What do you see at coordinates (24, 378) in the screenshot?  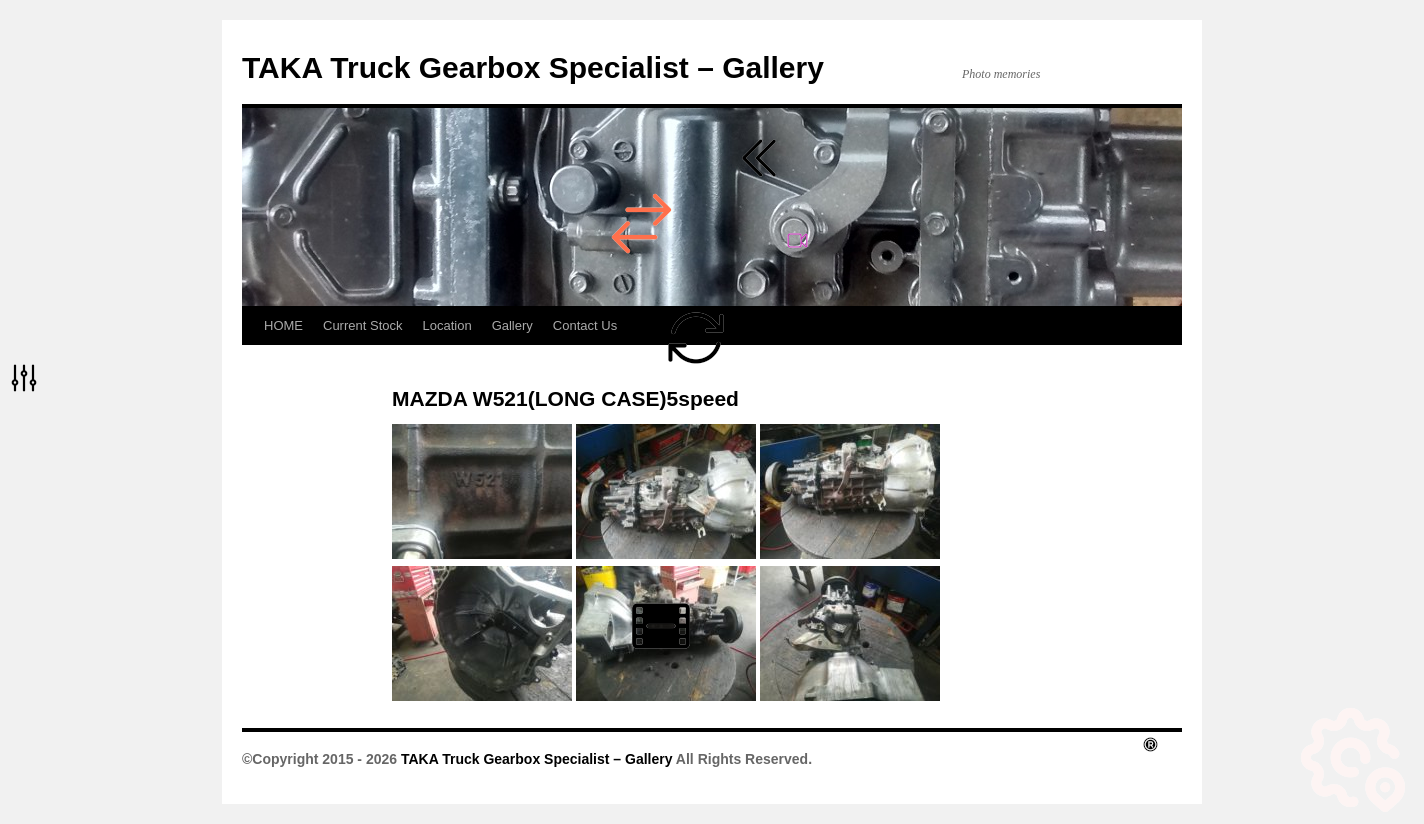 I see `adjust settings or preferences` at bounding box center [24, 378].